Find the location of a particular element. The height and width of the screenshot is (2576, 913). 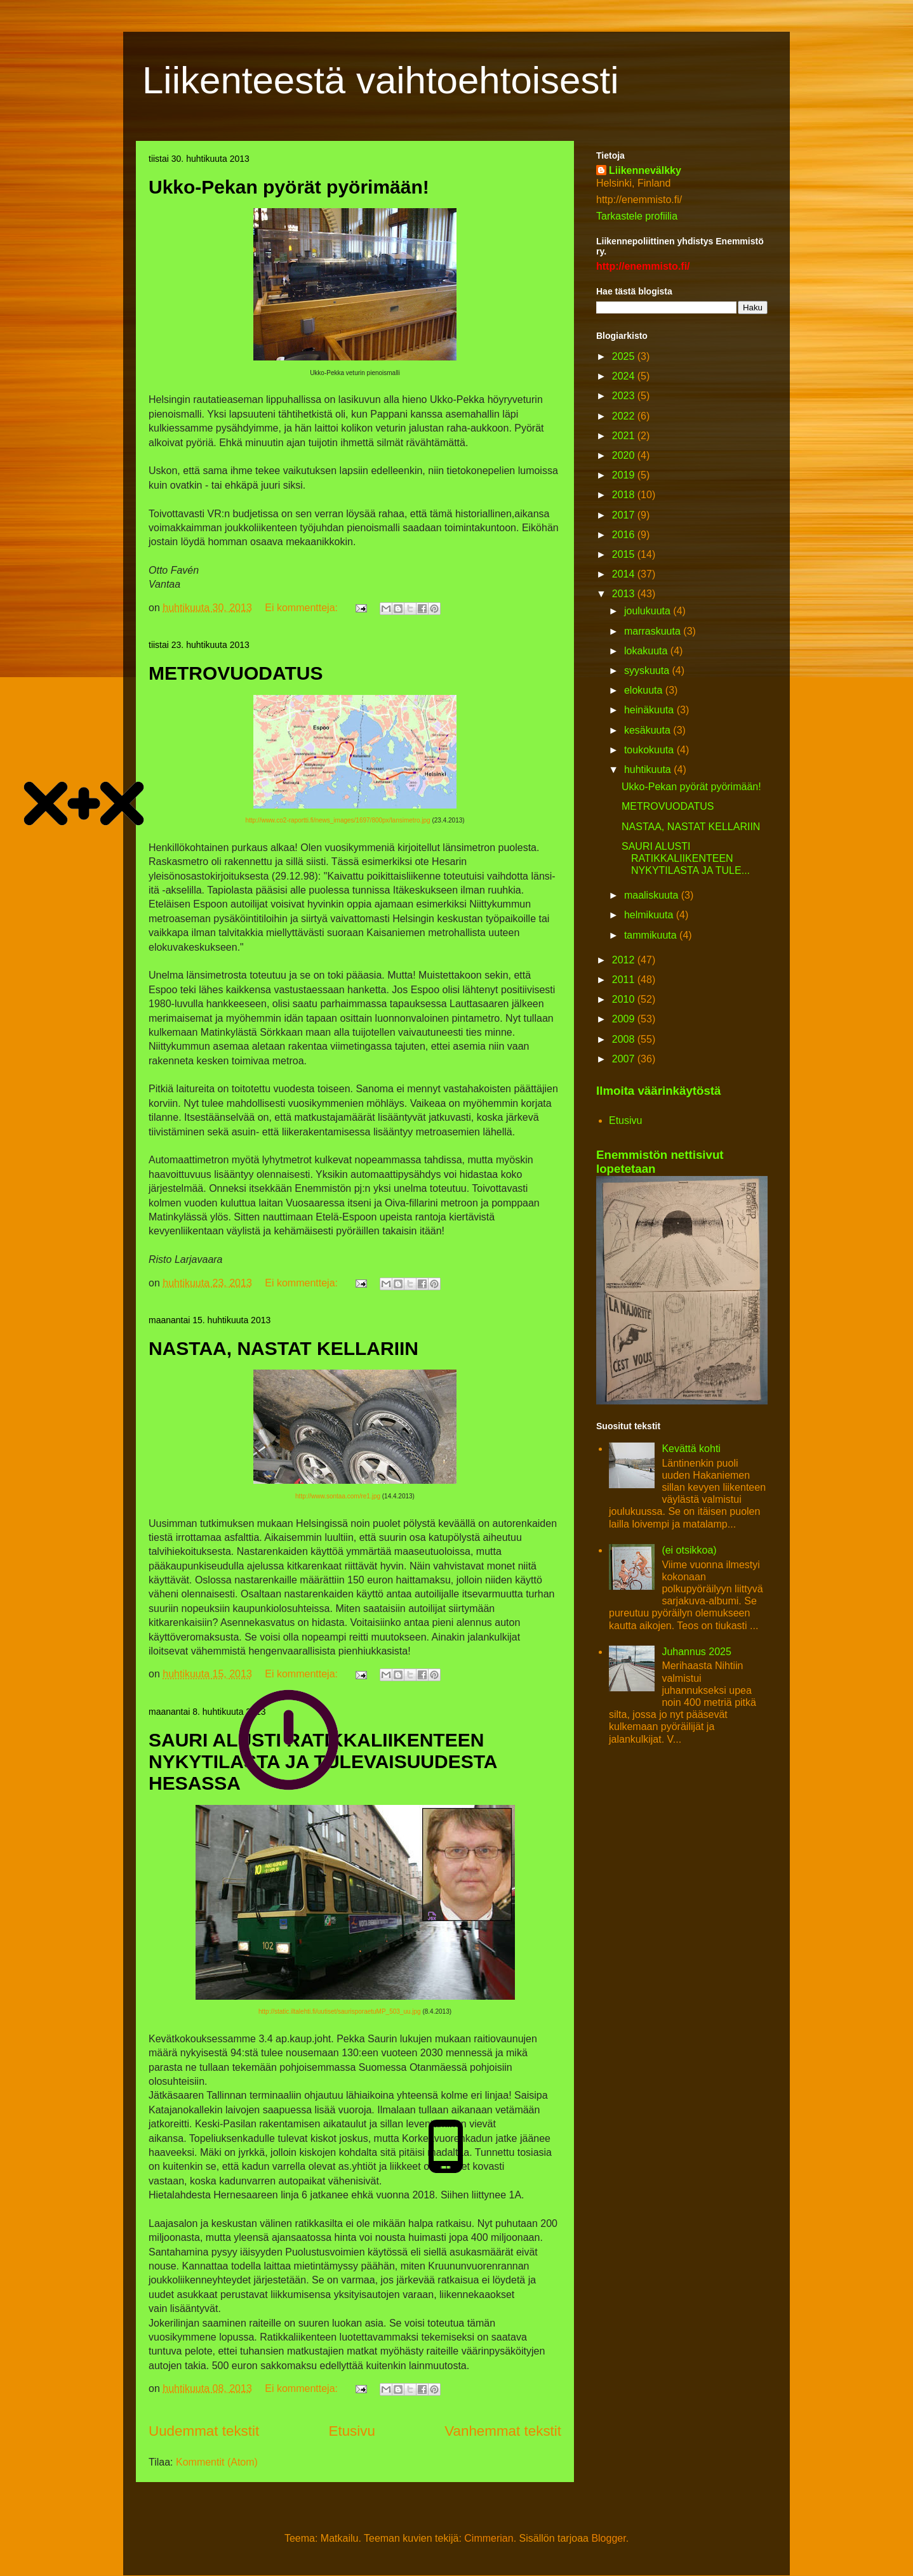

a JSX file type indicator is located at coordinates (432, 1916).